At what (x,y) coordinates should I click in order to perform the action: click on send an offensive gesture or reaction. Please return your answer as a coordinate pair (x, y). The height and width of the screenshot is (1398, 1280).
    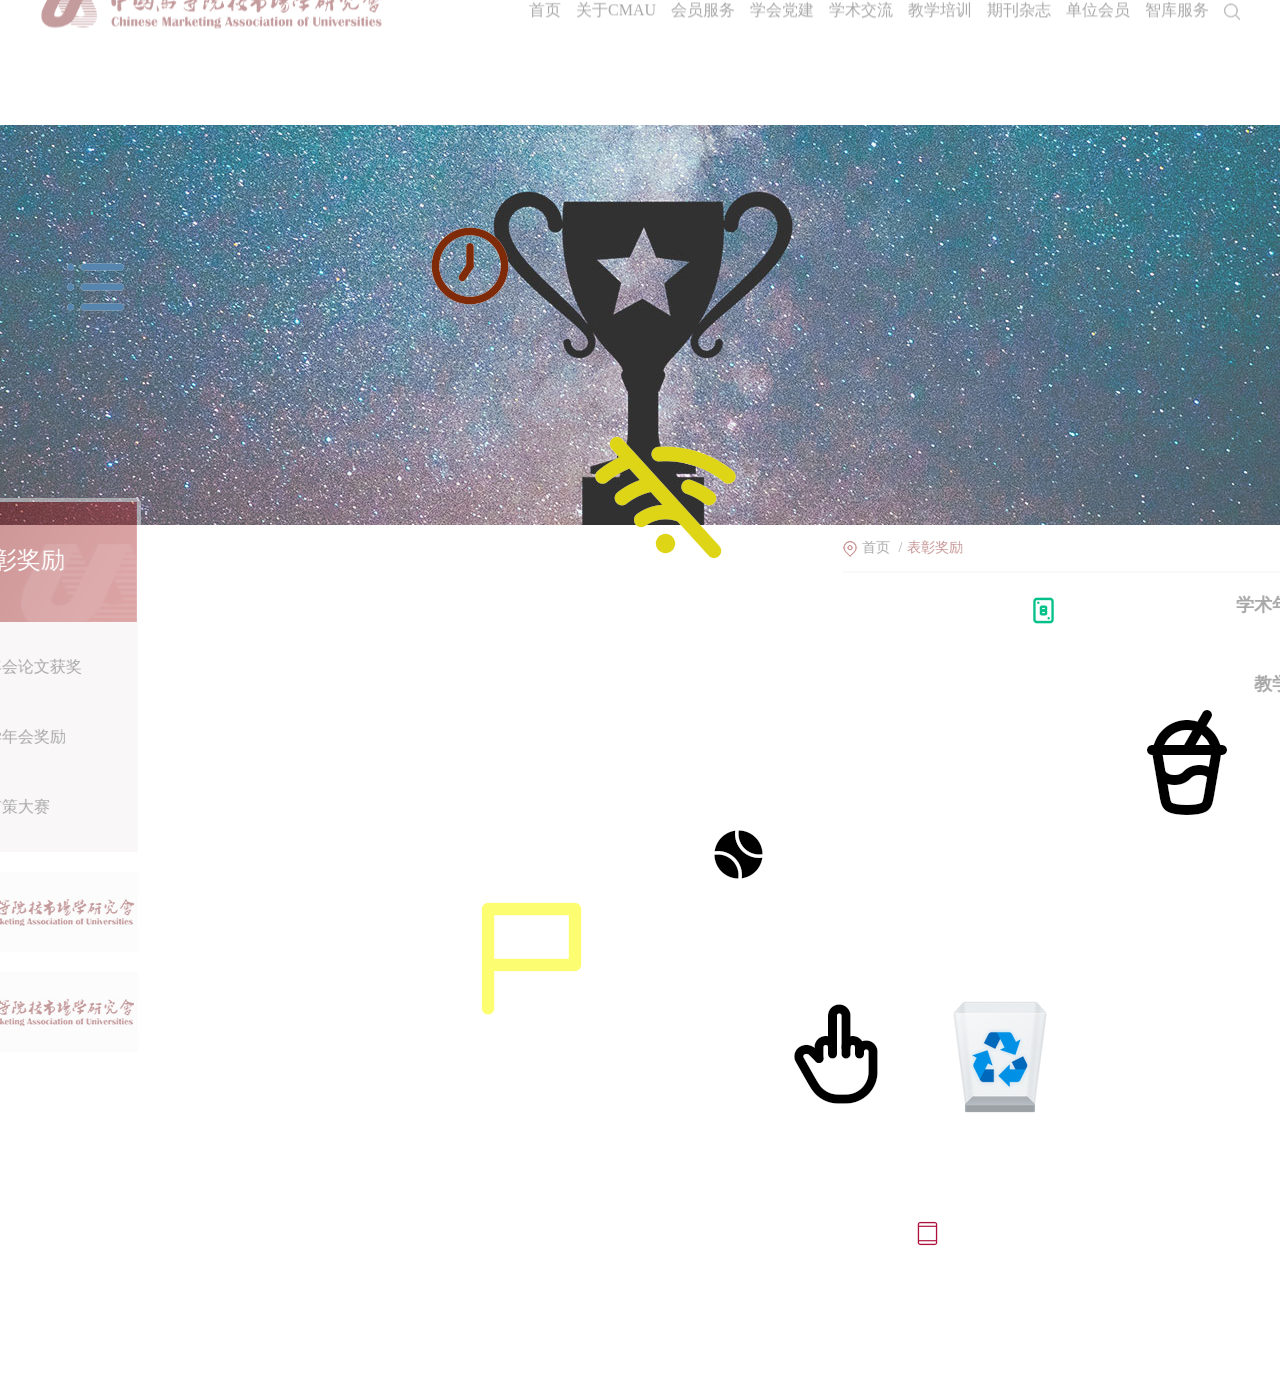
    Looking at the image, I should click on (837, 1054).